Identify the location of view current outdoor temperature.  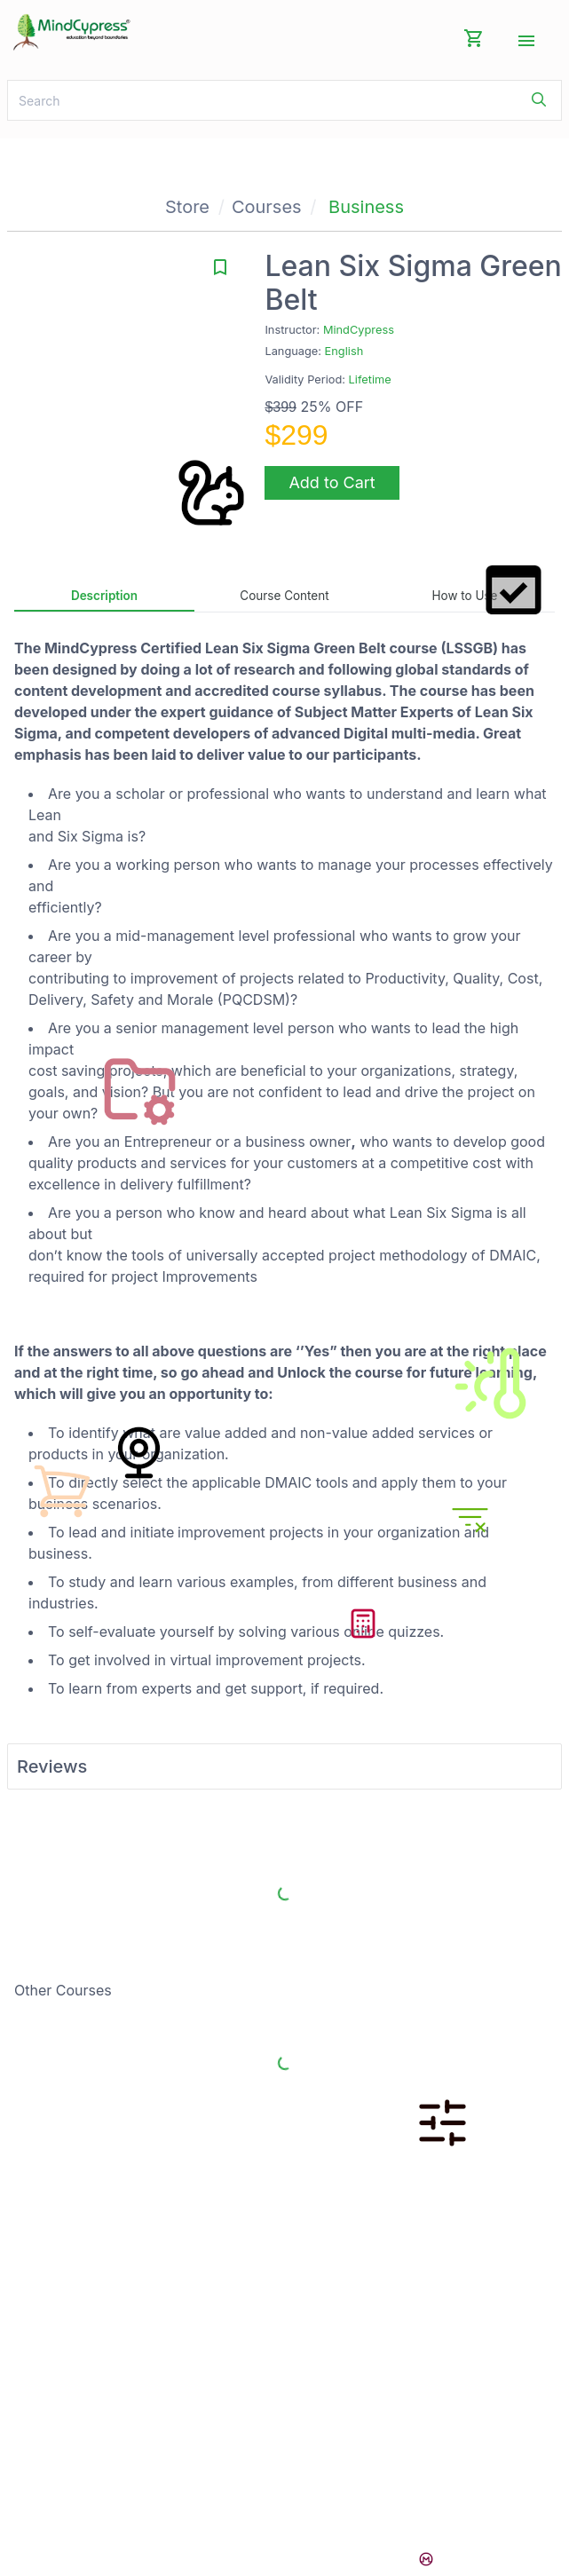
(490, 1383).